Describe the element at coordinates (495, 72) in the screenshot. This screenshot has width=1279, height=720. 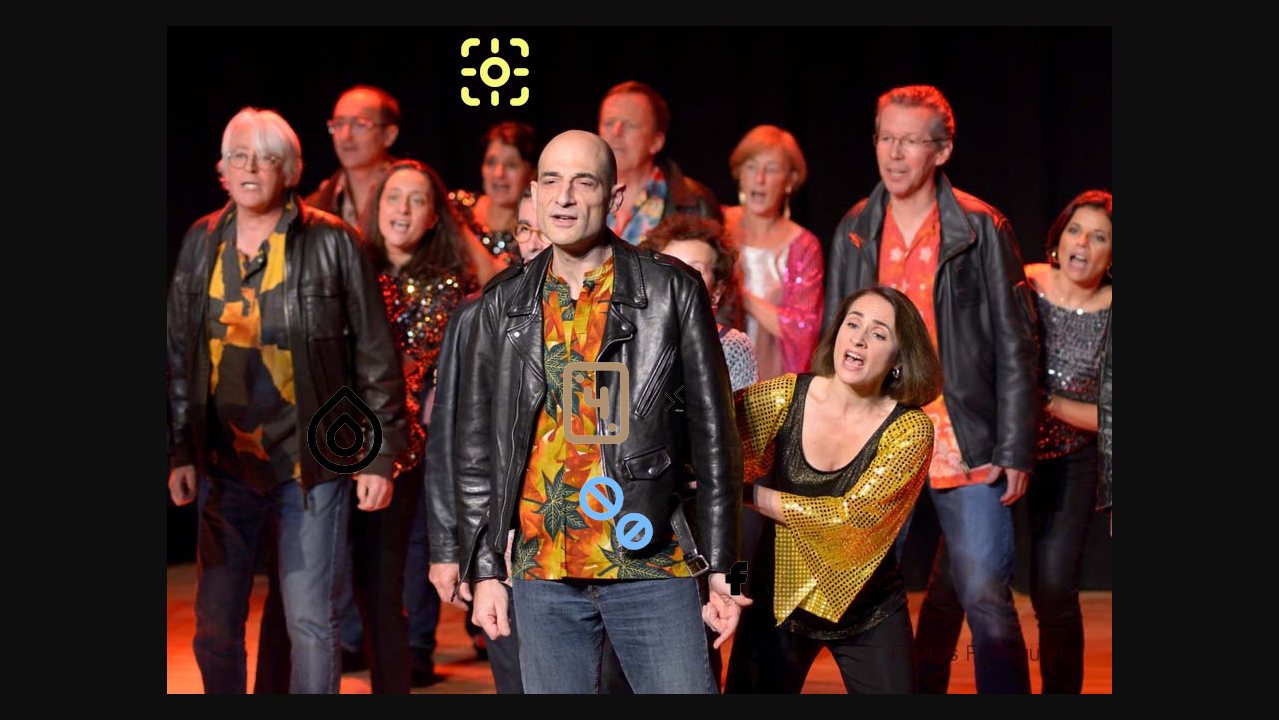
I see `activate camera or photo sensor` at that location.